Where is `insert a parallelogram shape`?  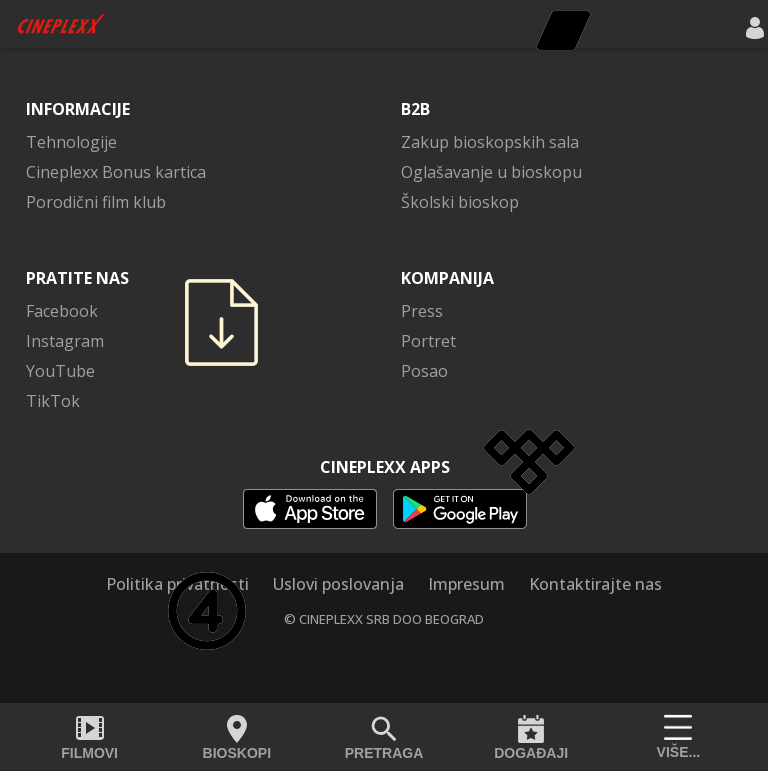
insert a parallelogram shape is located at coordinates (563, 30).